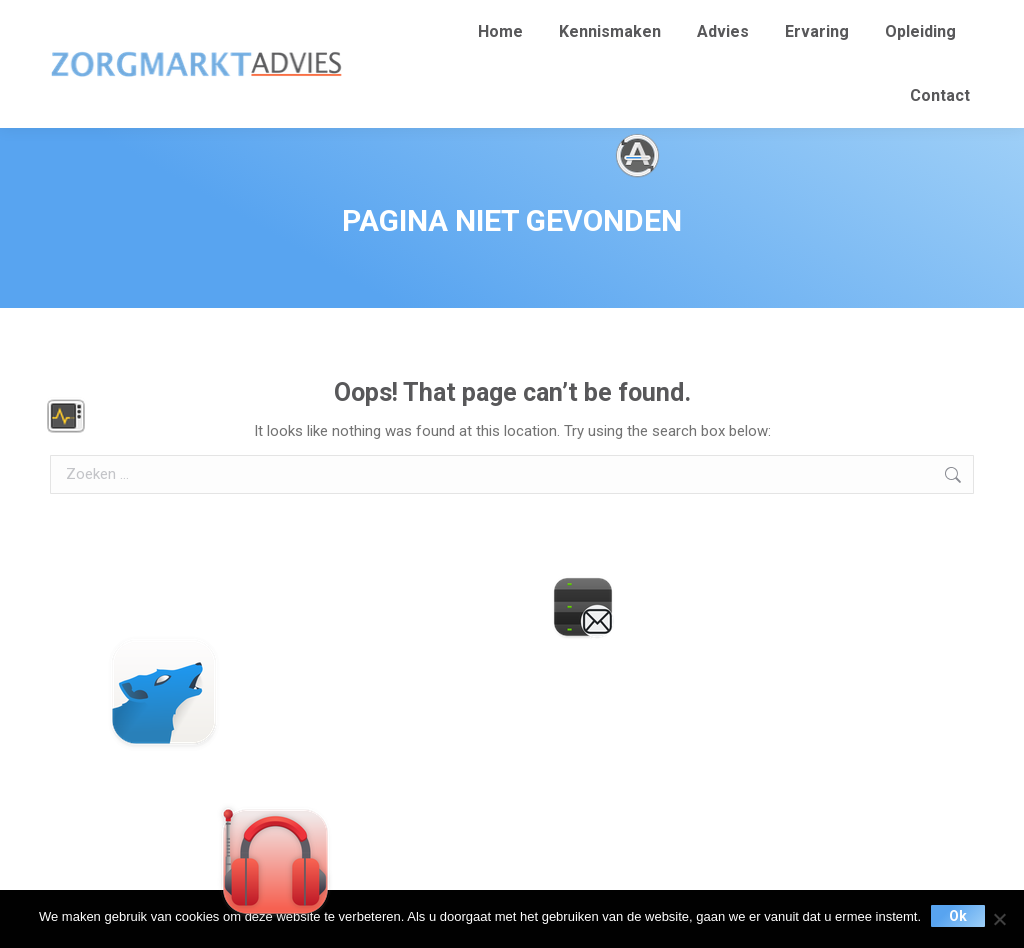  I want to click on open system monitor application, so click(66, 416).